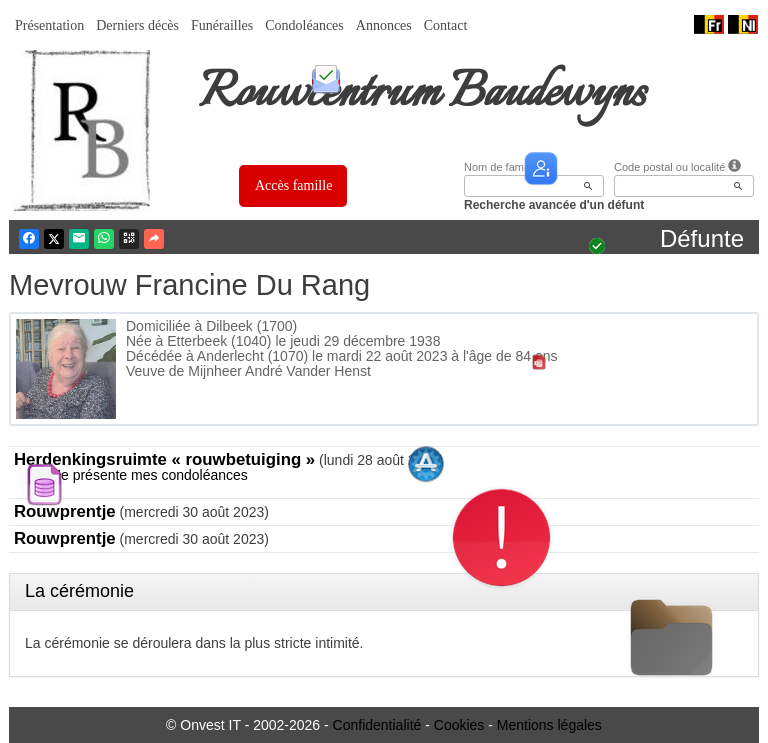 Image resolution: width=768 pixels, height=743 pixels. What do you see at coordinates (541, 169) in the screenshot?
I see `open user account preferences` at bounding box center [541, 169].